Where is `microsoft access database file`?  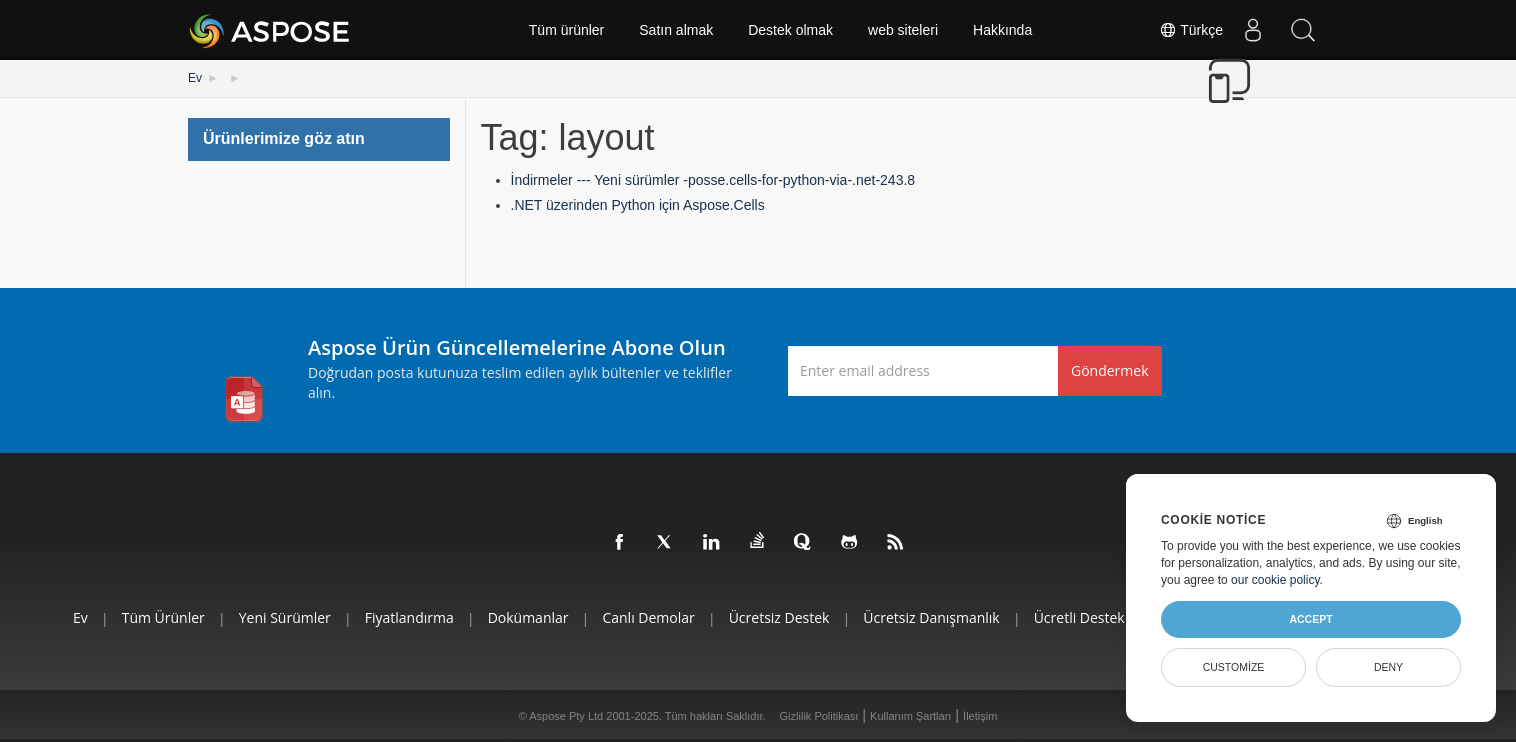
microsoft access database file is located at coordinates (244, 399).